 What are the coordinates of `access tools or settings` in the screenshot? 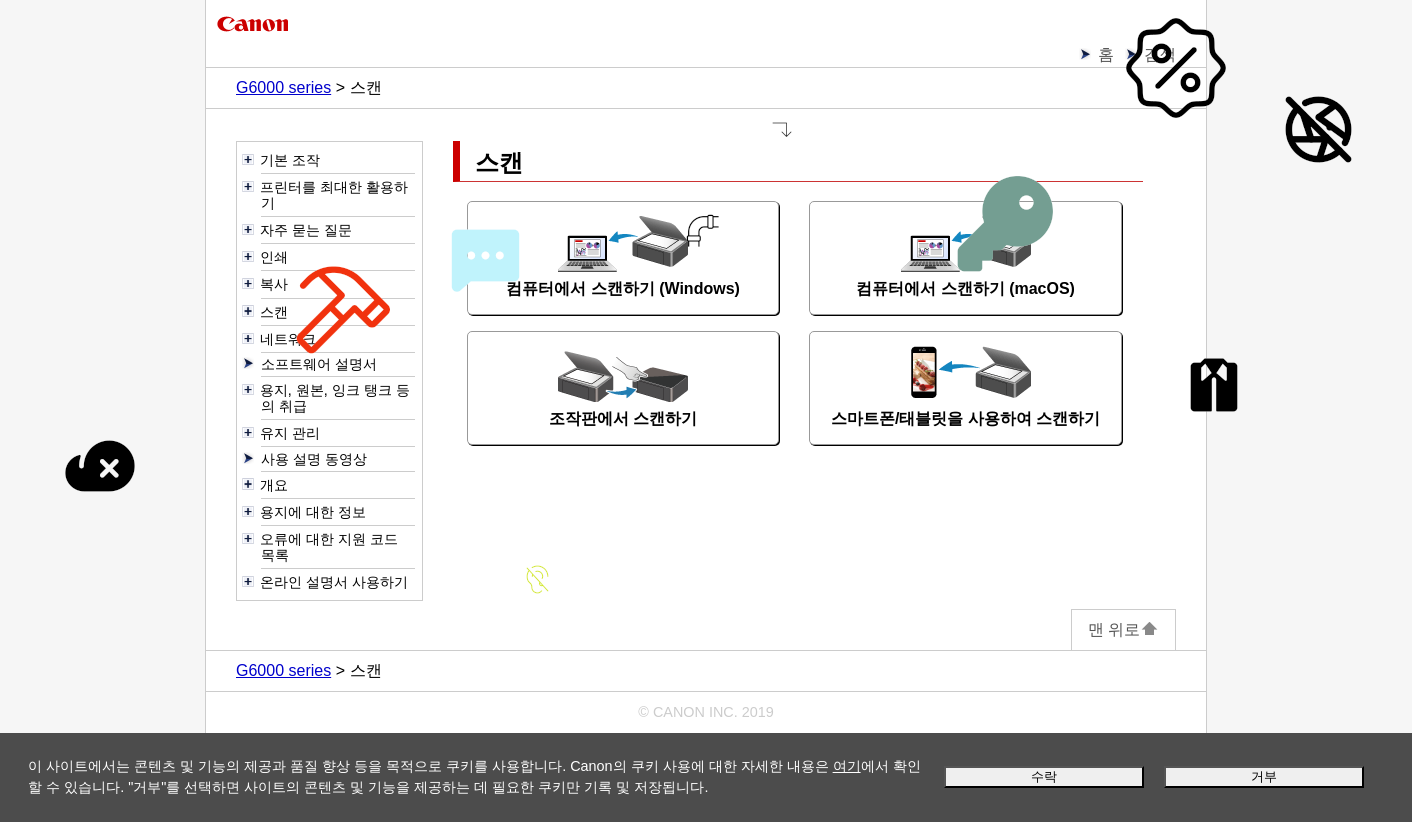 It's located at (338, 311).